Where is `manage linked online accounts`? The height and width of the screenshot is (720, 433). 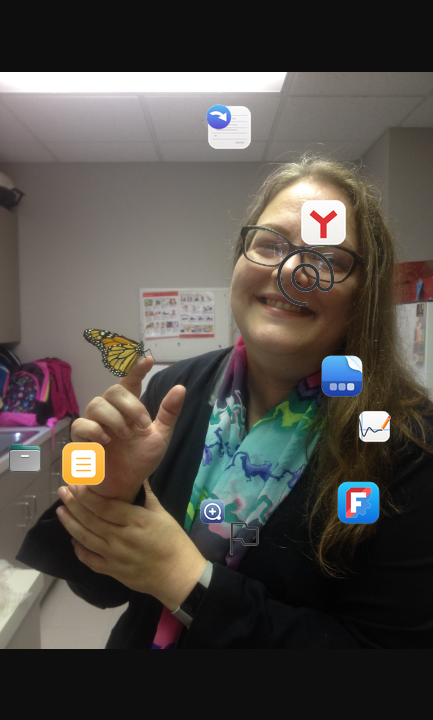 manage linked online accounts is located at coordinates (305, 277).